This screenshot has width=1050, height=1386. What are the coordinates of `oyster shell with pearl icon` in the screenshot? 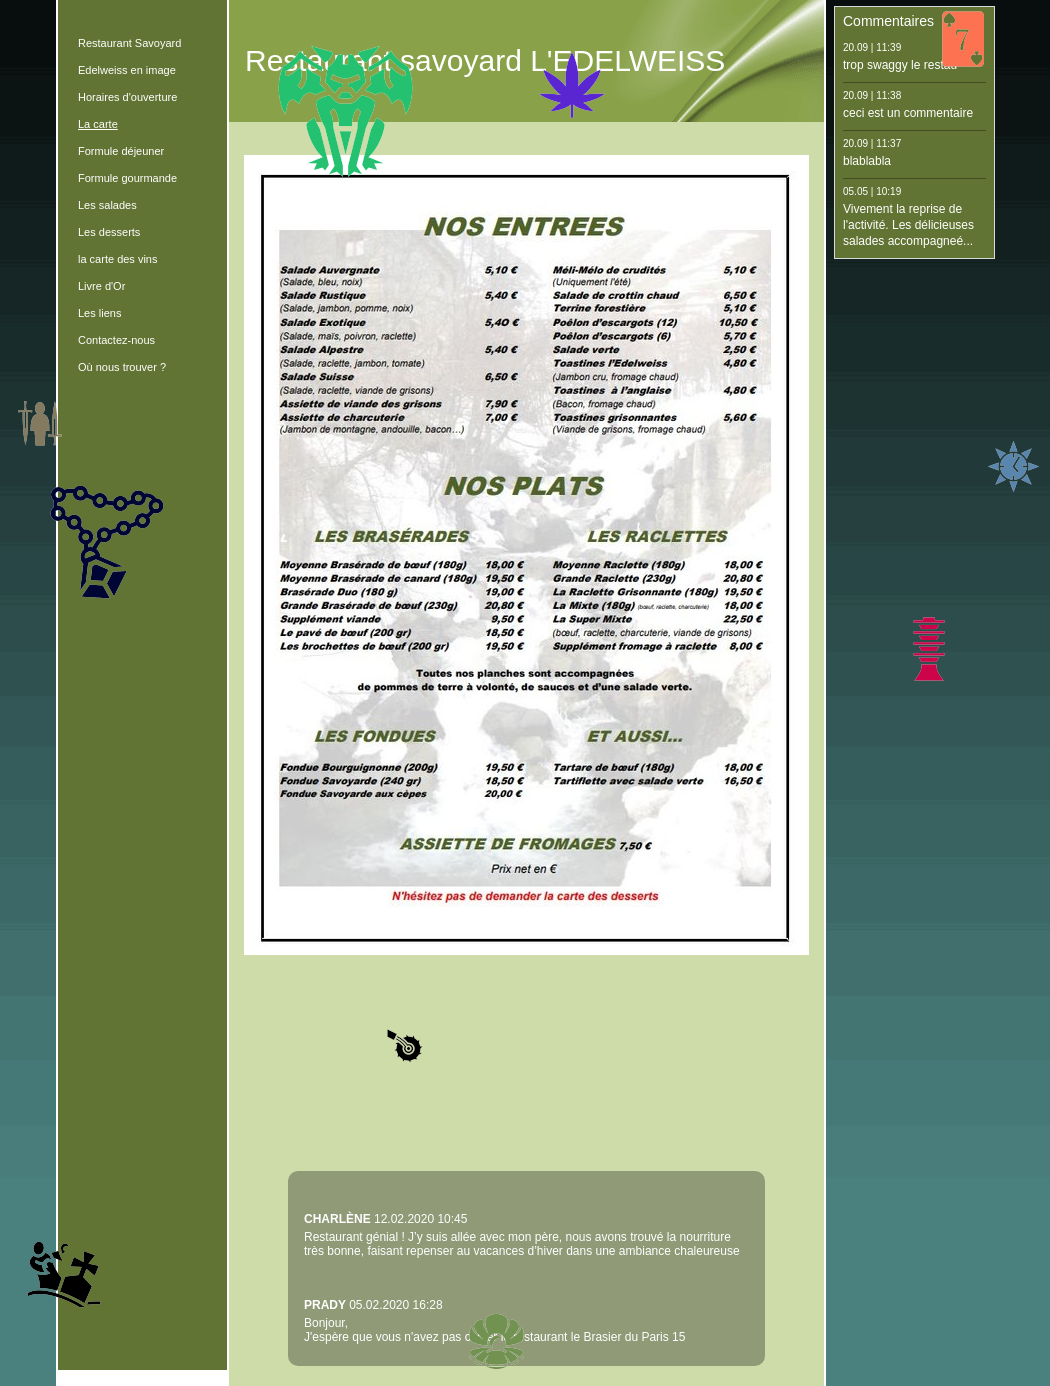 It's located at (496, 1341).